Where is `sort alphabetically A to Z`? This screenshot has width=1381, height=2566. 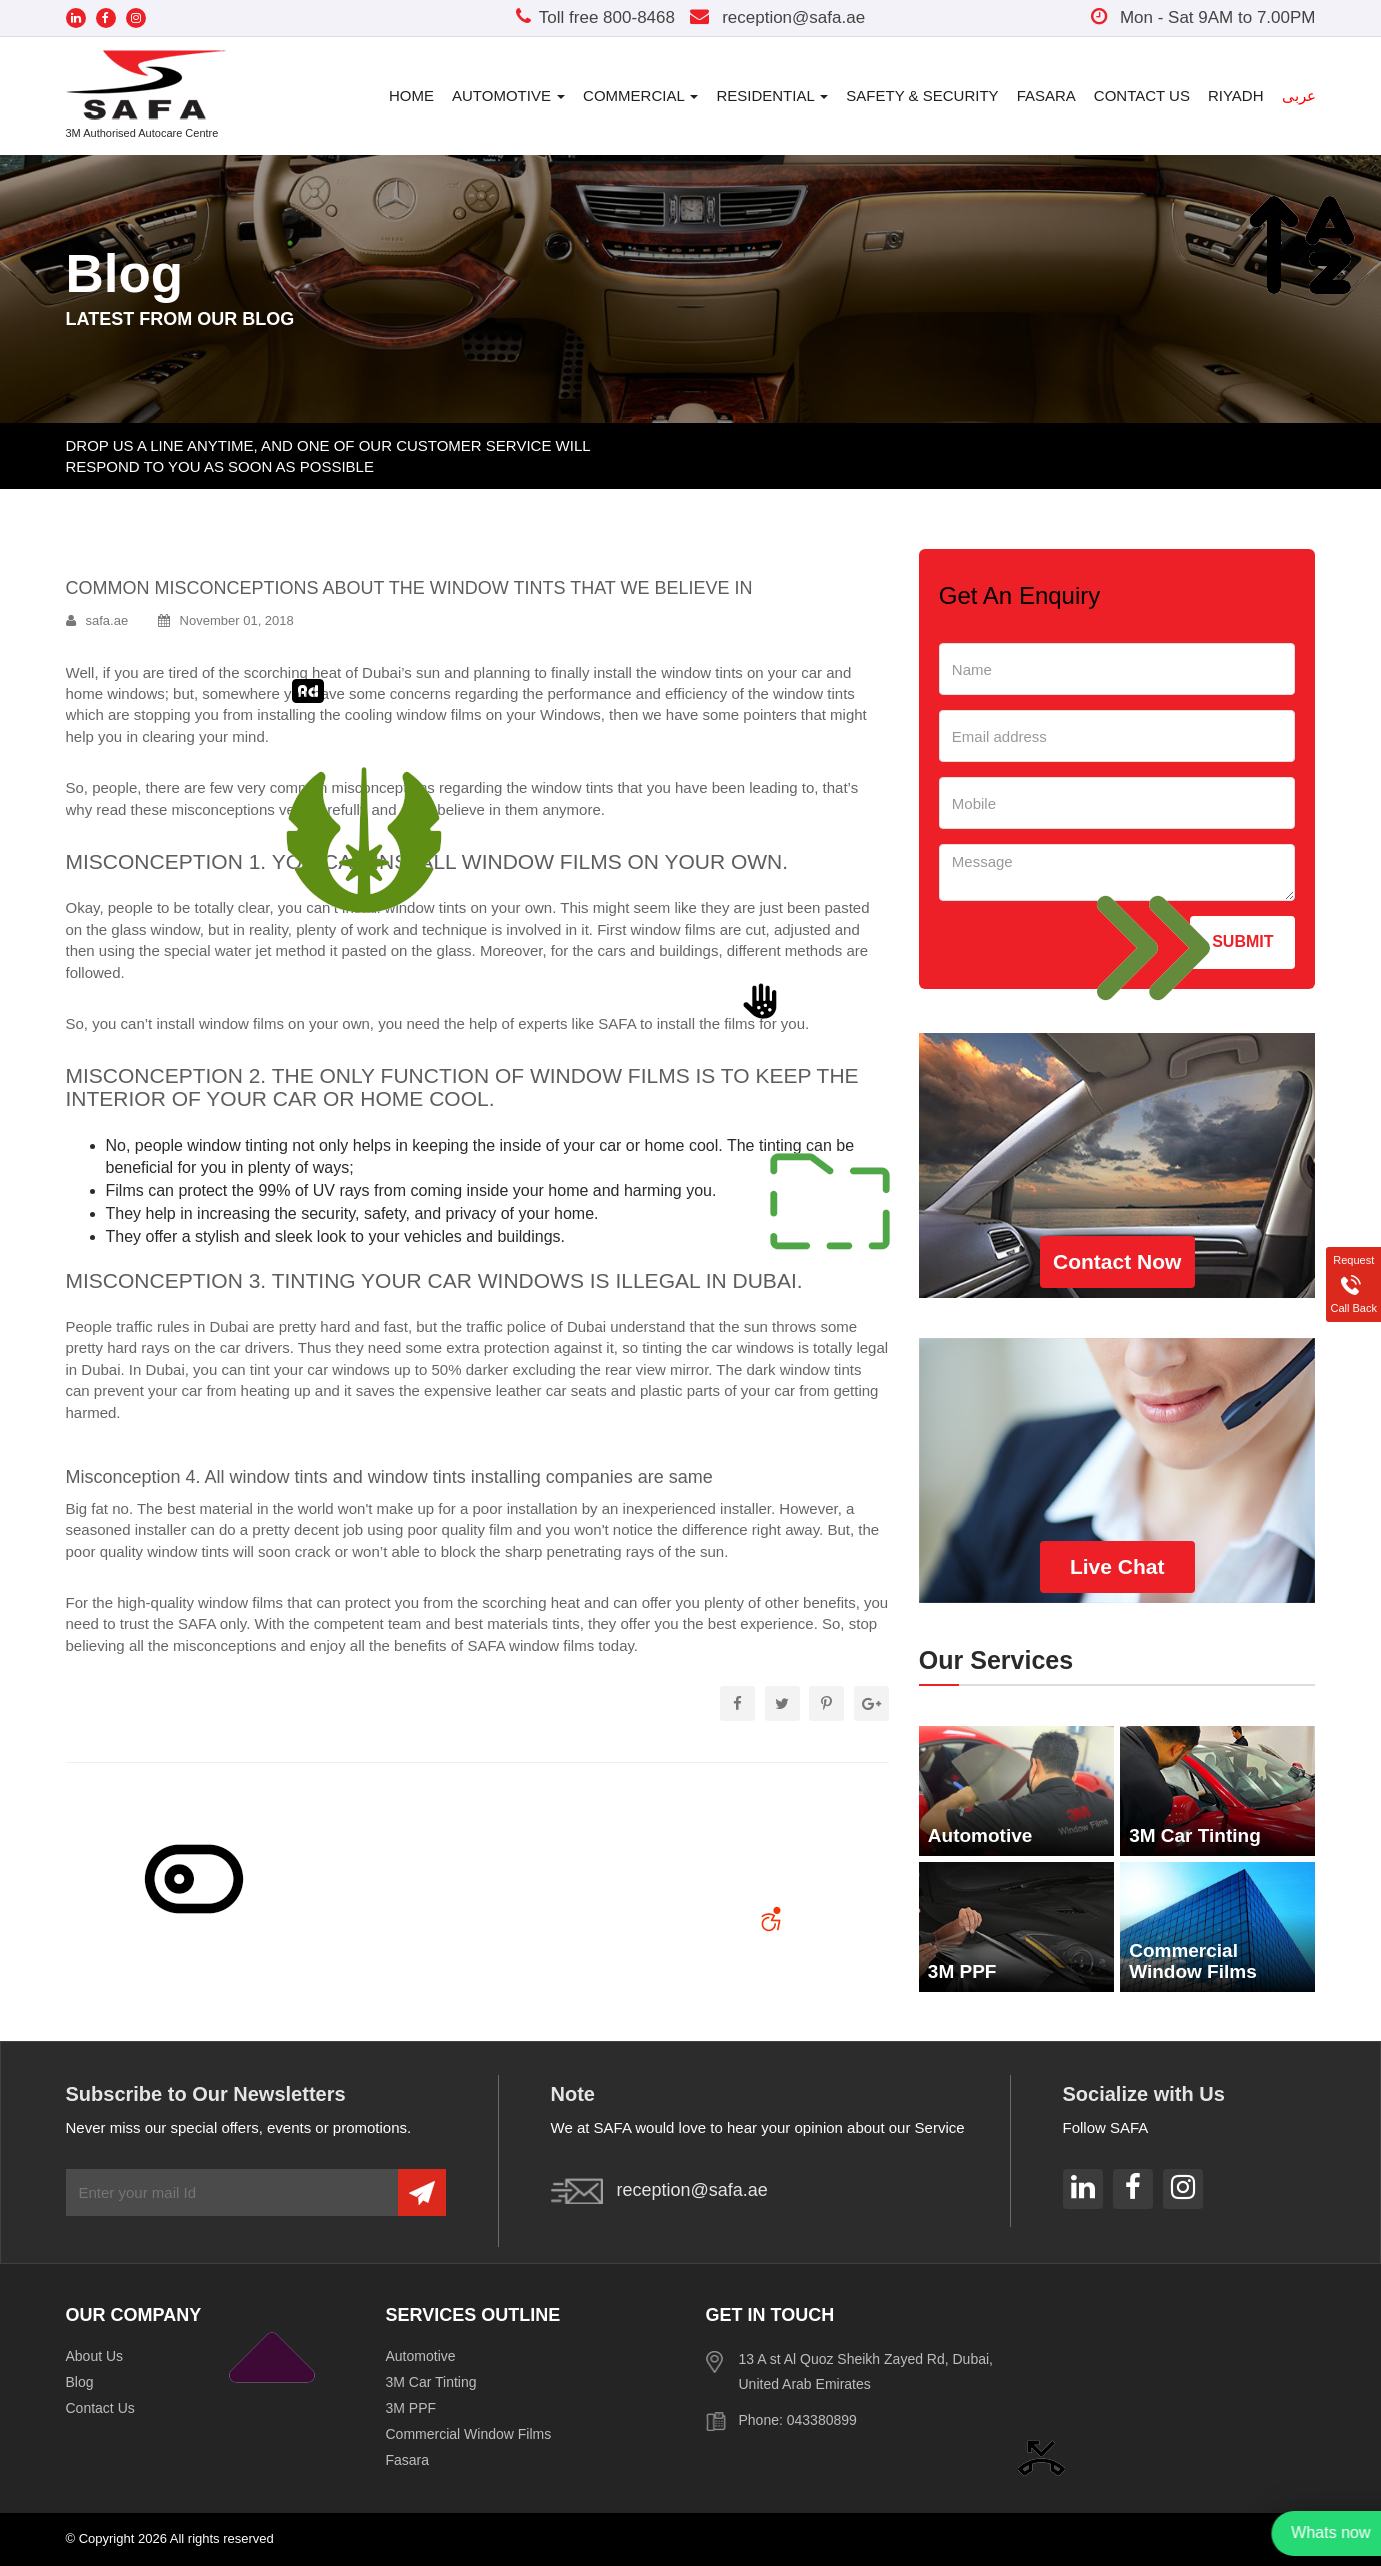
sort alphabetically A to Z is located at coordinates (1302, 245).